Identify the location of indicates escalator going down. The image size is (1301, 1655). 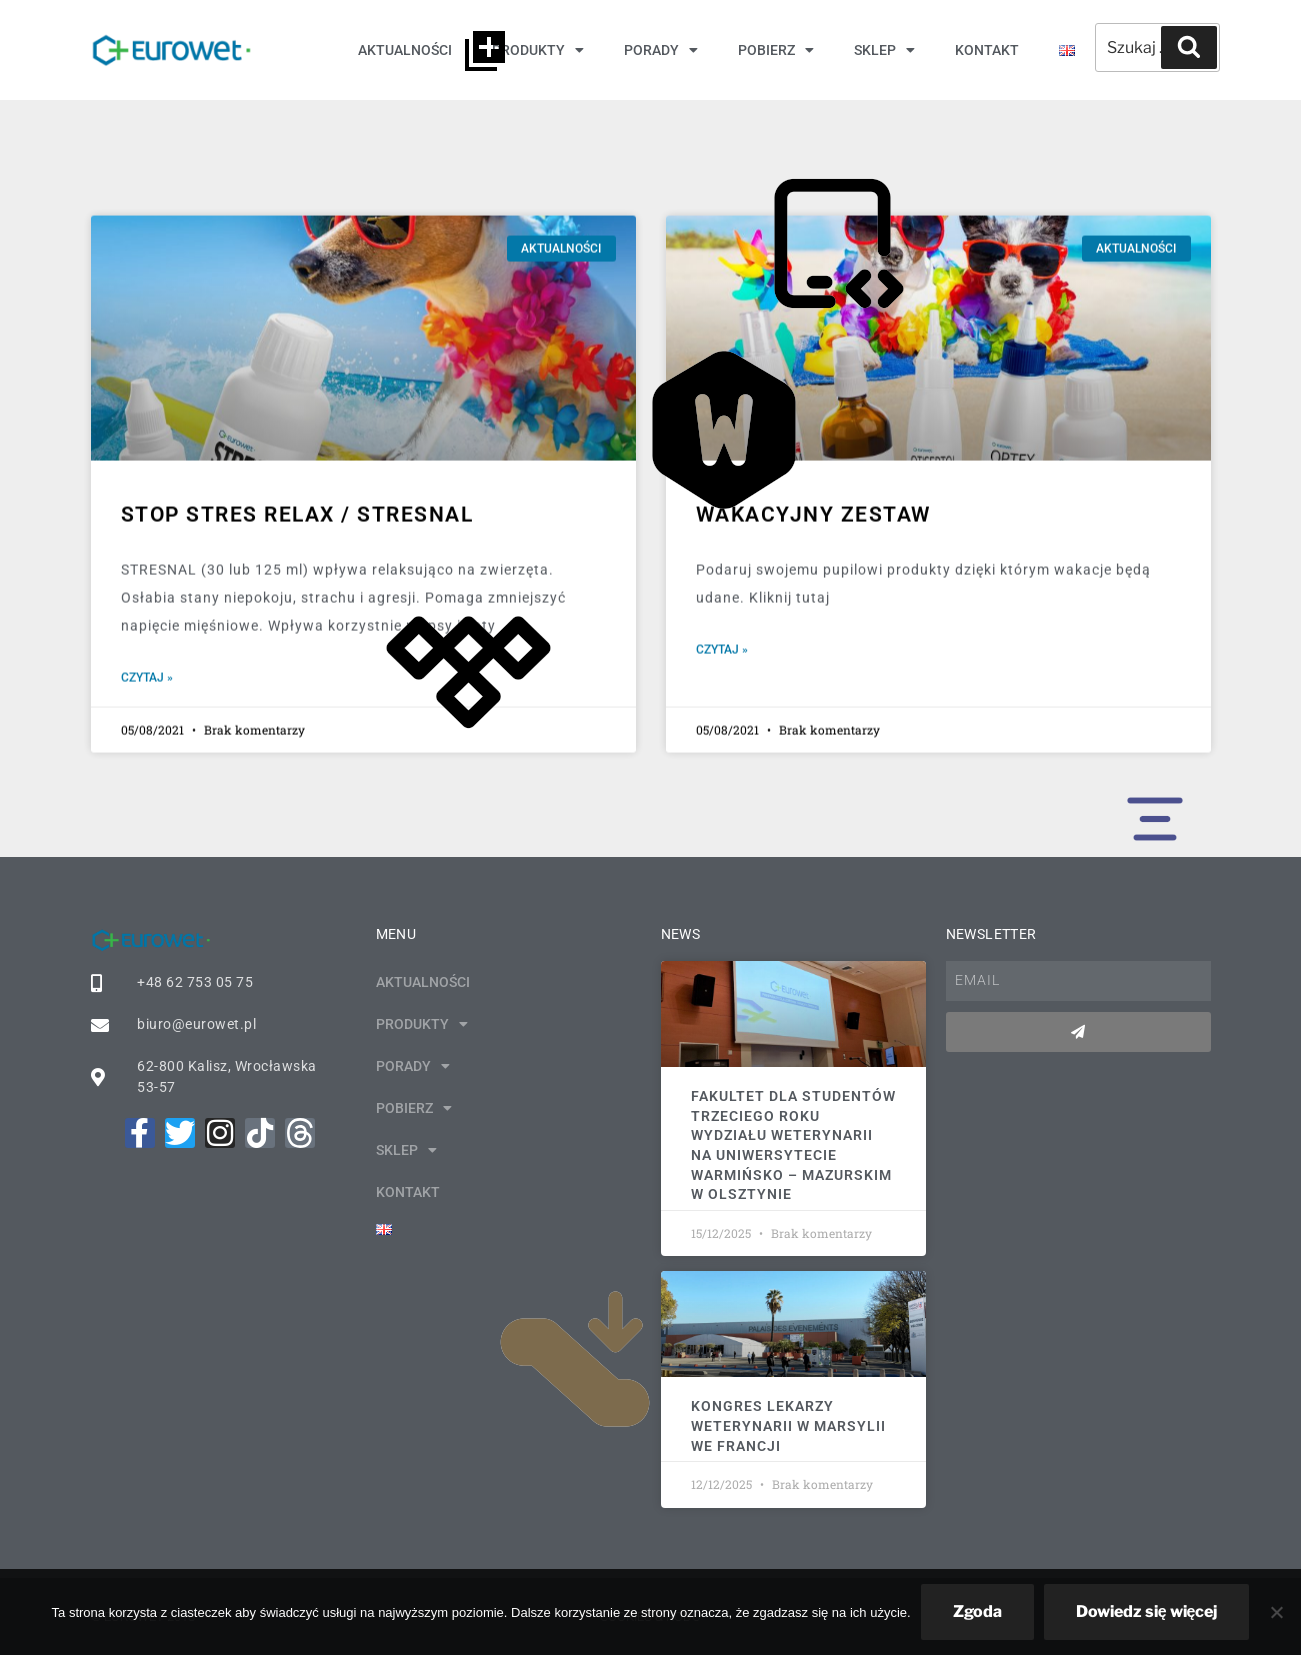
(575, 1359).